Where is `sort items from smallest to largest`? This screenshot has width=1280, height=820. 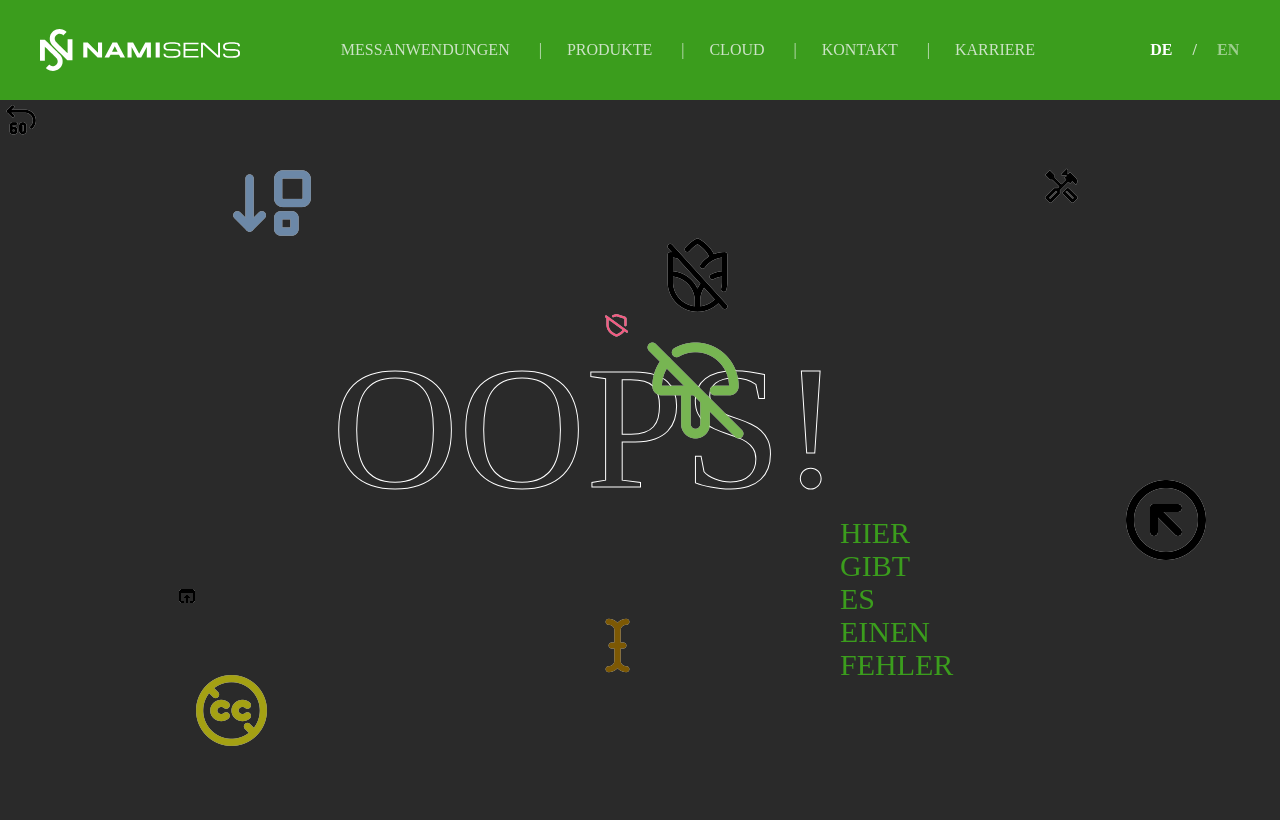
sort items from smallest to largest is located at coordinates (270, 203).